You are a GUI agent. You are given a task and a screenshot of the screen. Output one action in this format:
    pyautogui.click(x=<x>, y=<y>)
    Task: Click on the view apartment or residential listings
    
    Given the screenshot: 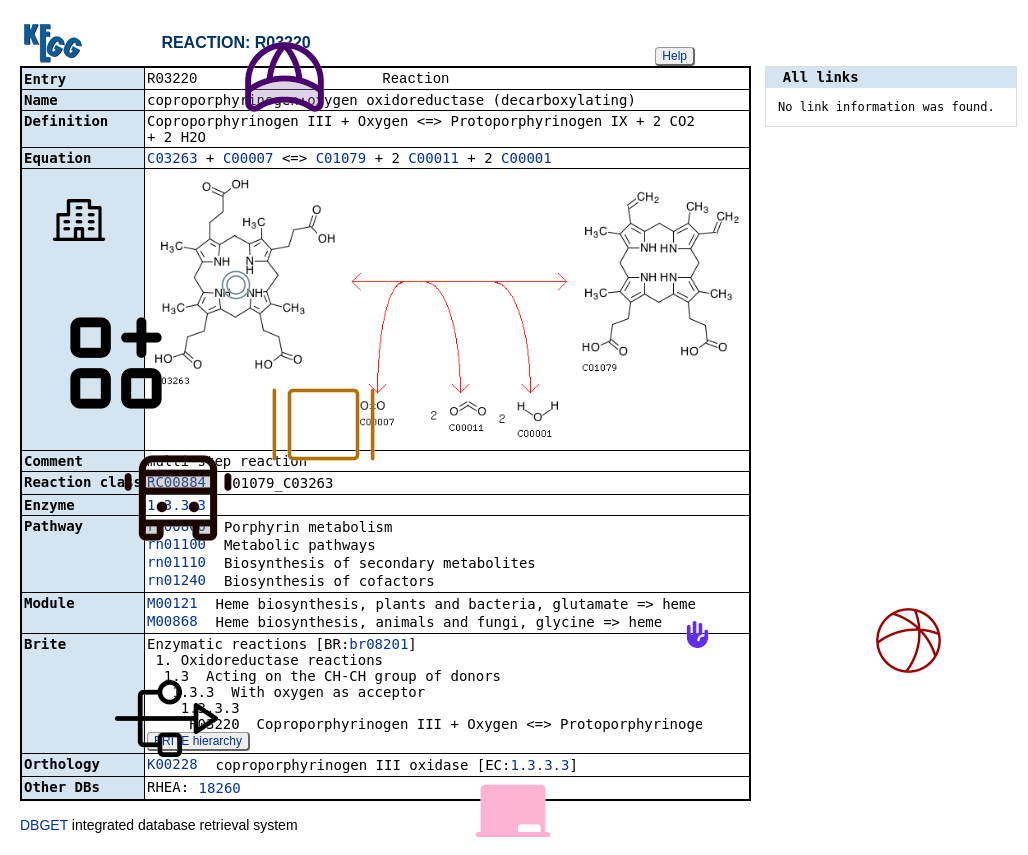 What is the action you would take?
    pyautogui.click(x=79, y=220)
    